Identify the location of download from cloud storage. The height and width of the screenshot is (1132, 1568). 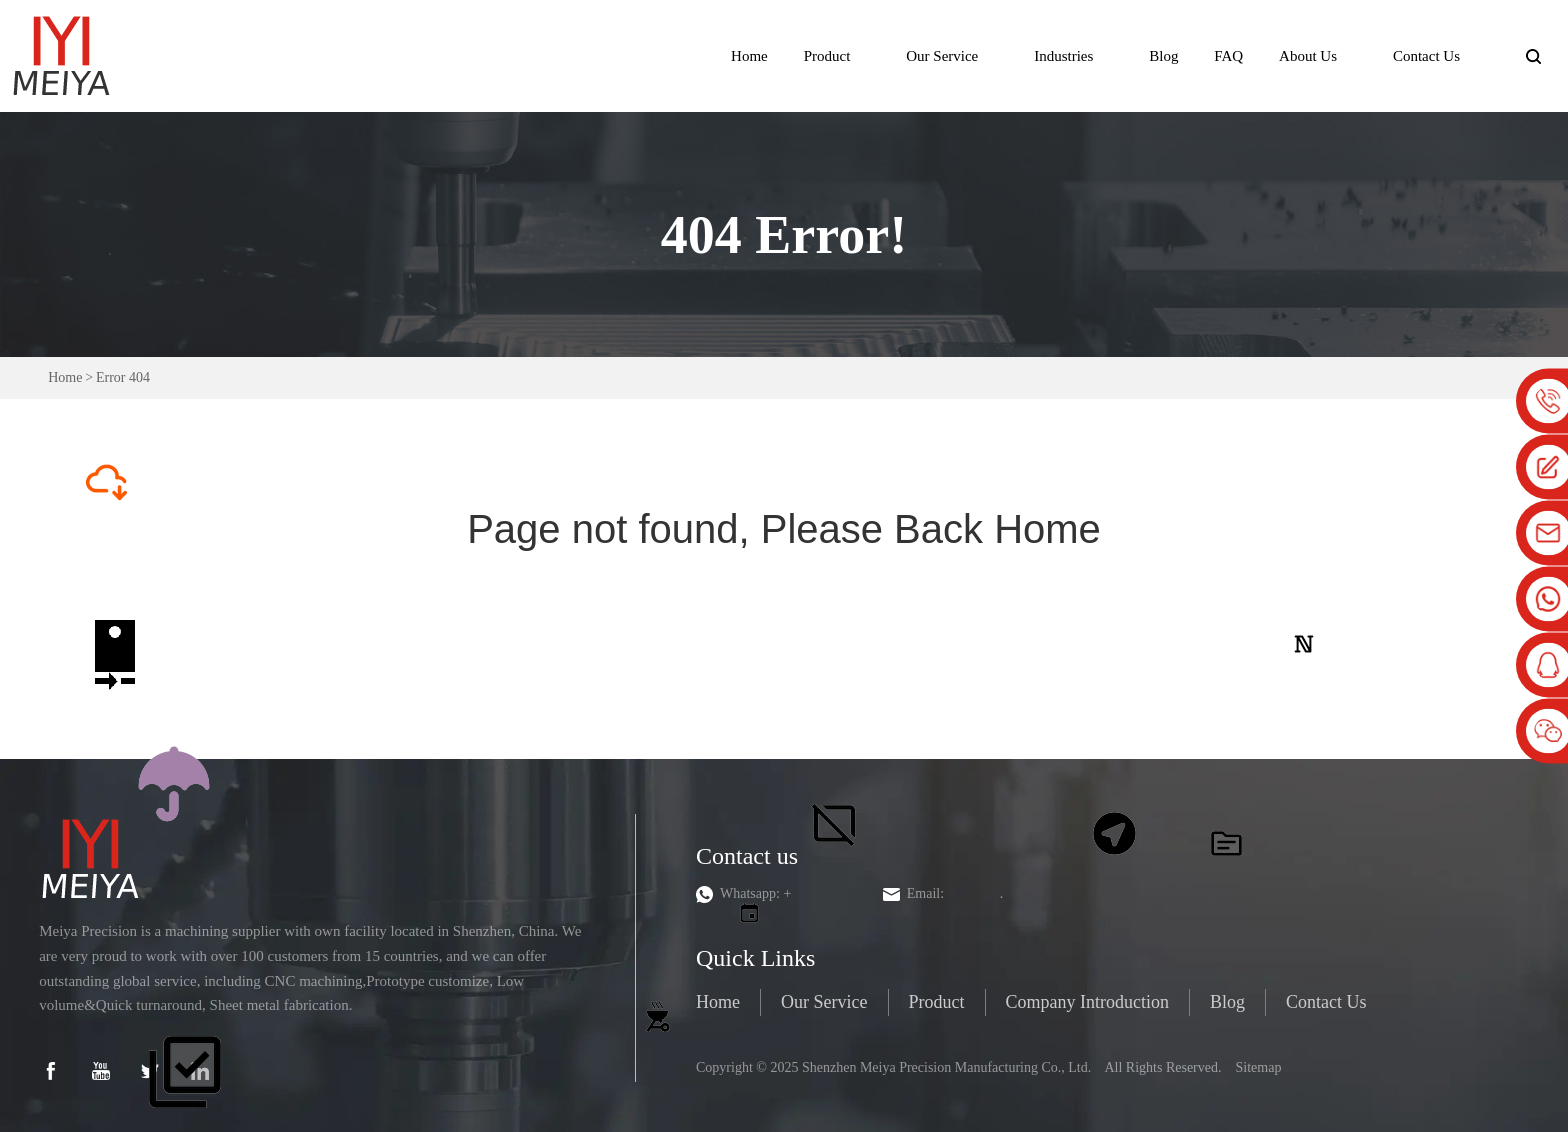
(106, 479).